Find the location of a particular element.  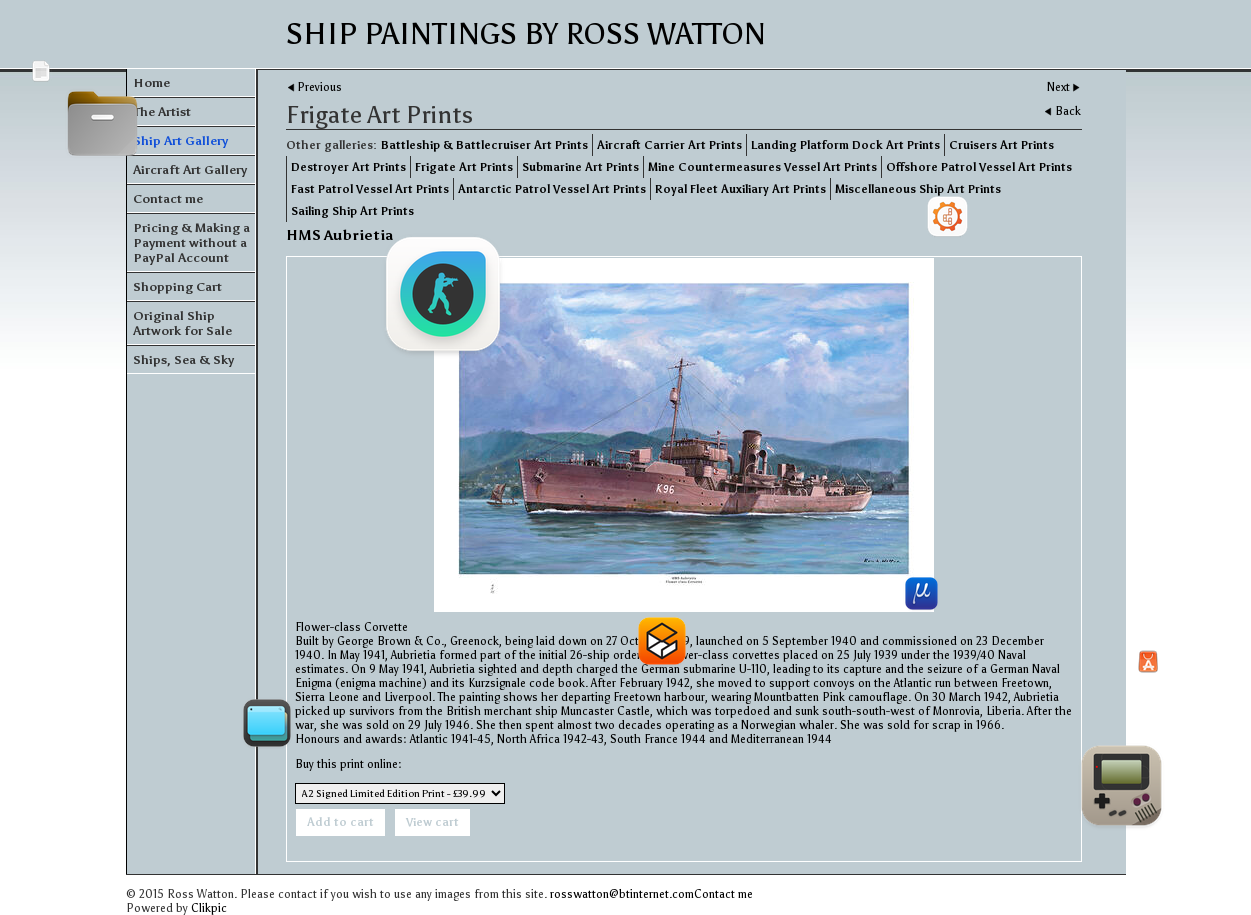

open the file manager is located at coordinates (102, 123).